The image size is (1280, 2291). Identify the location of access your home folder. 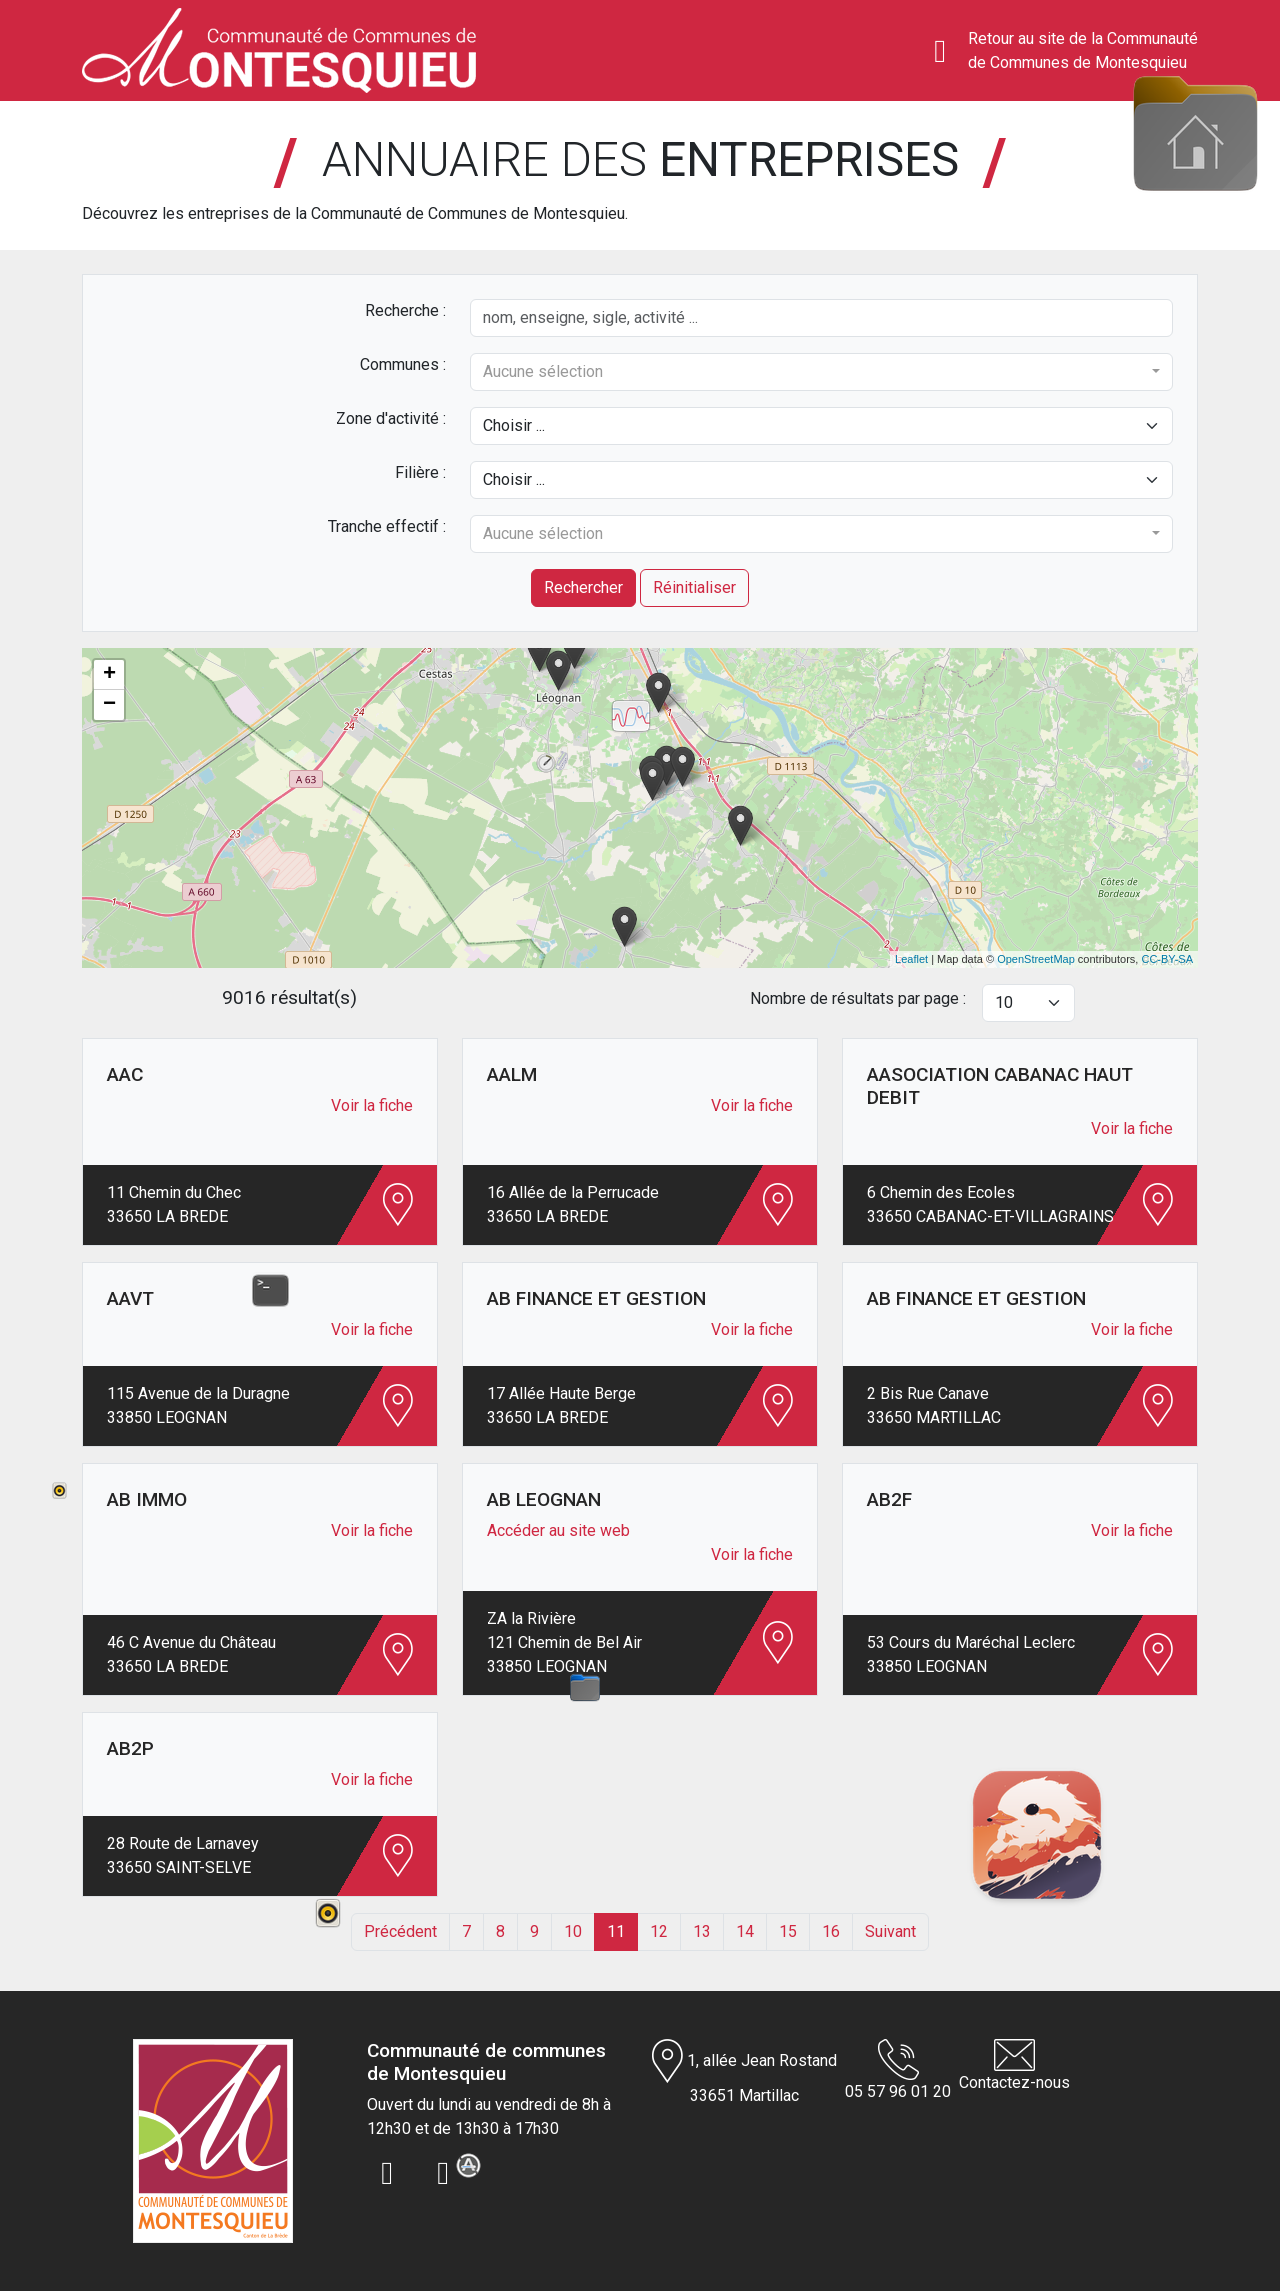
(1195, 133).